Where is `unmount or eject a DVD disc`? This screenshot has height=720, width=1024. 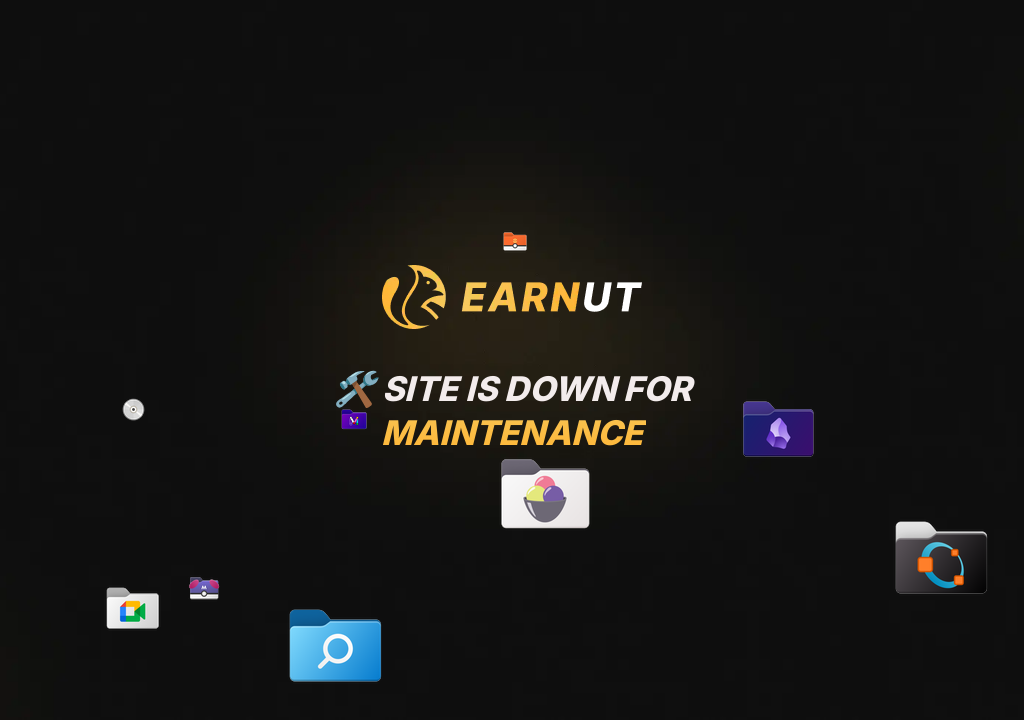
unmount or eject a DVD disc is located at coordinates (133, 409).